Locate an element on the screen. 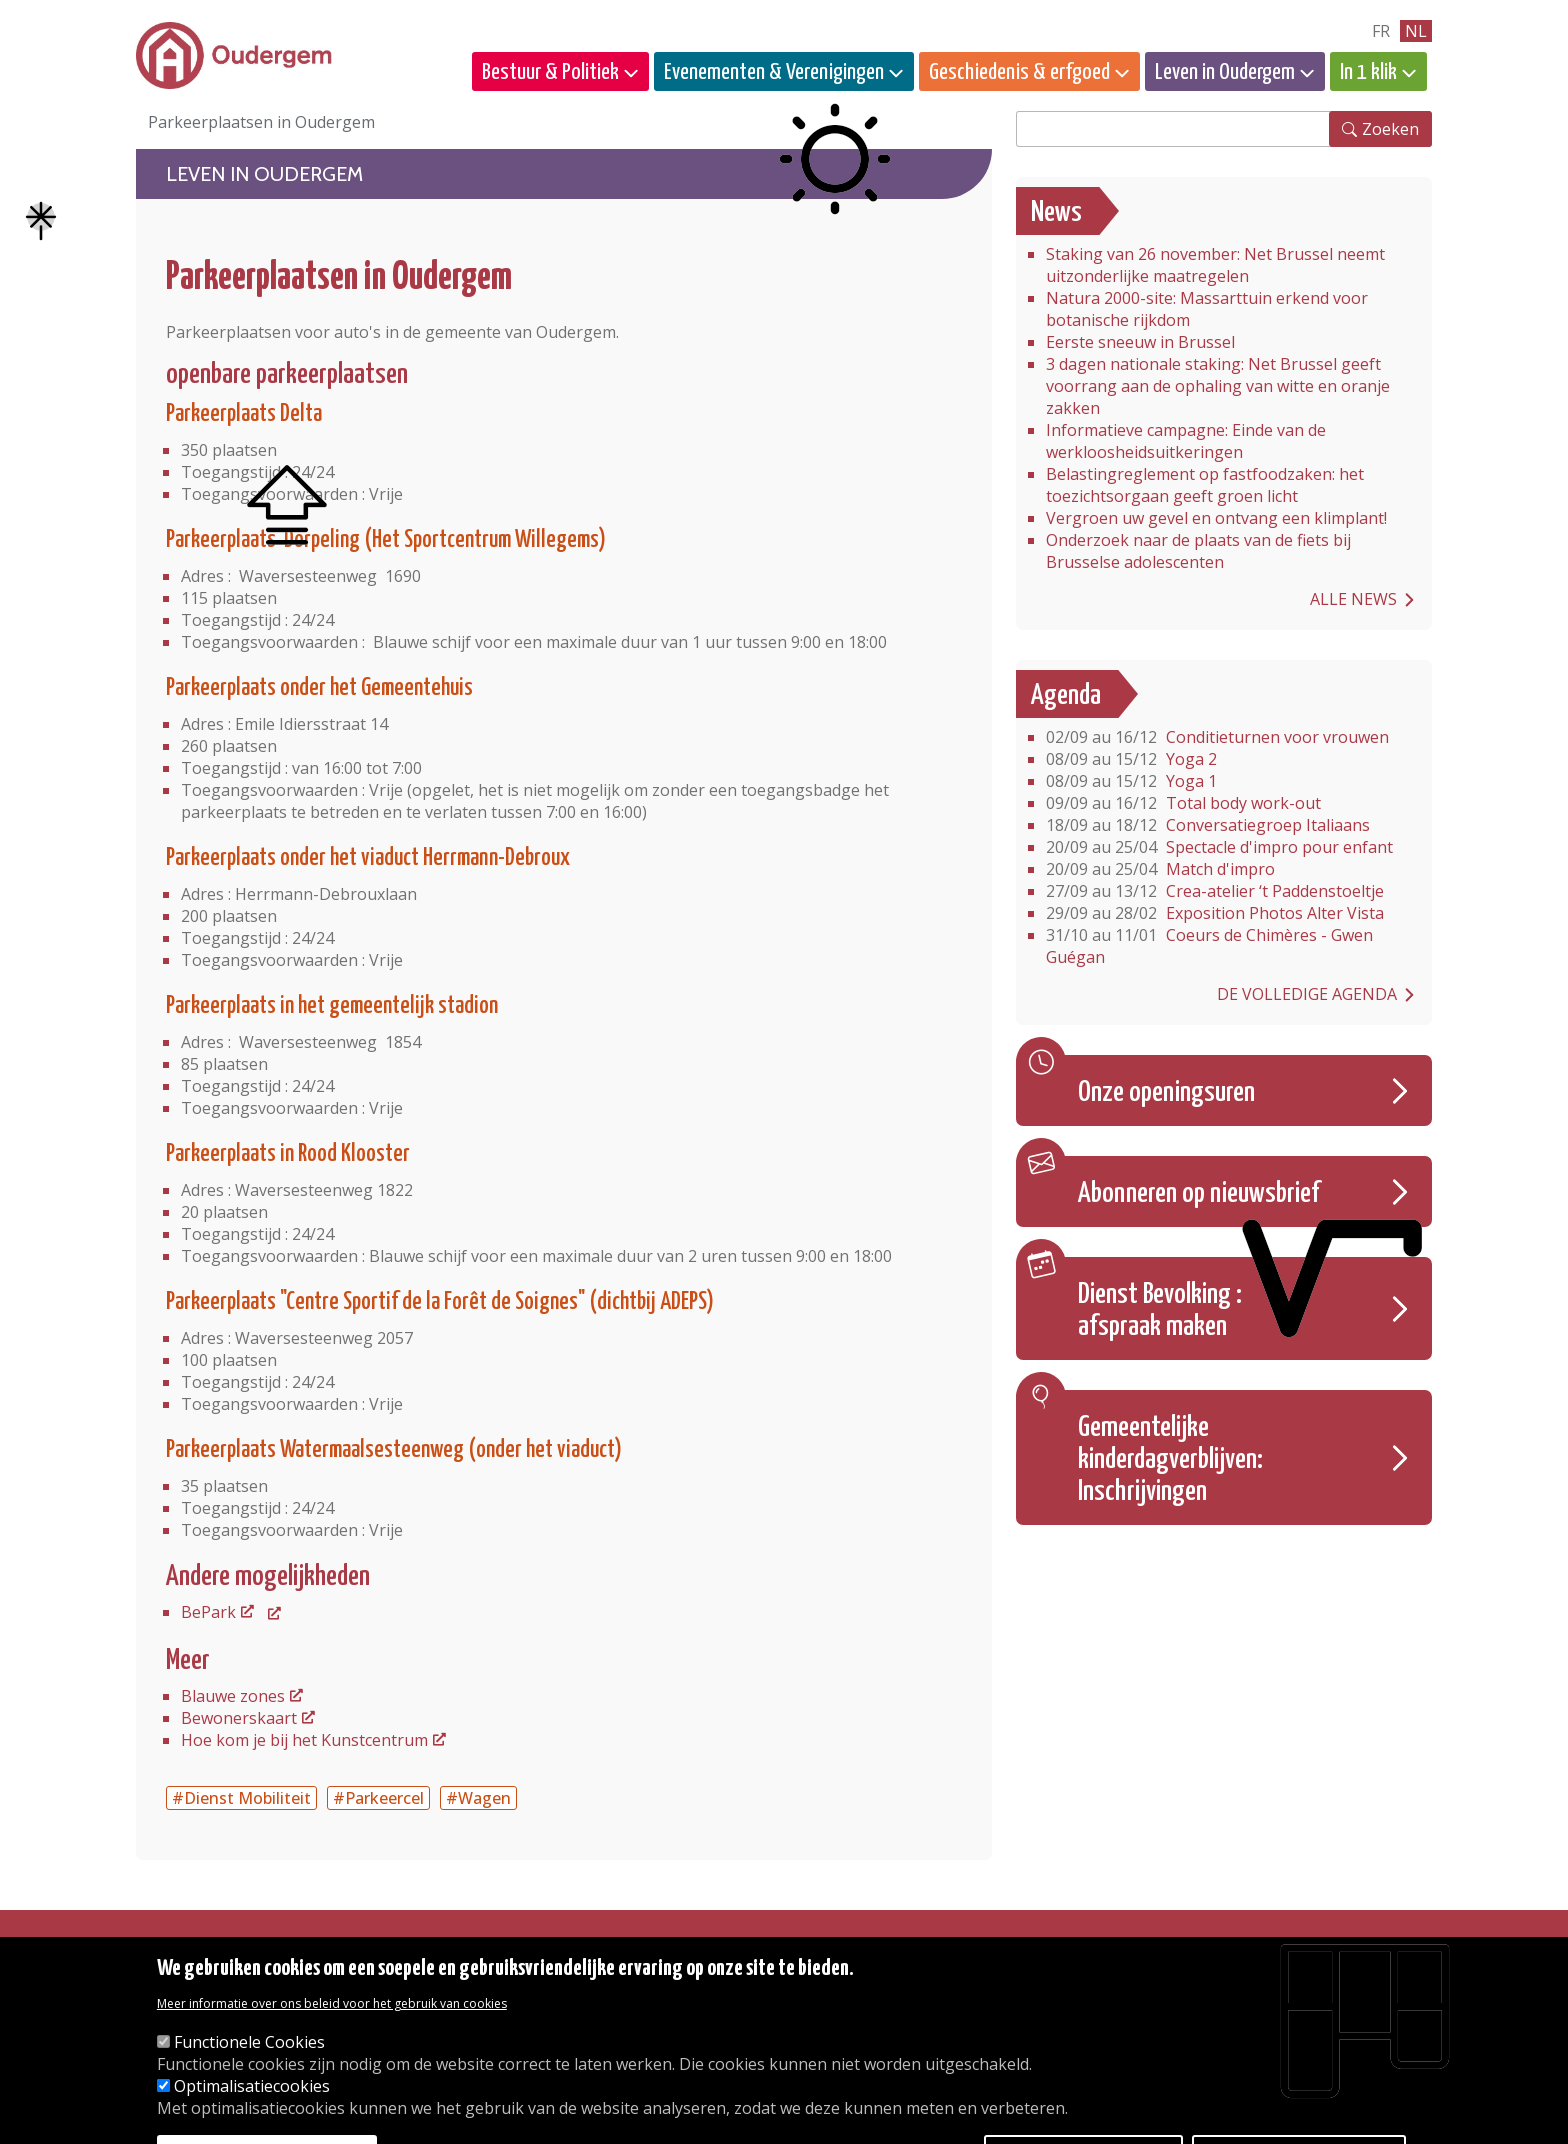 This screenshot has height=2144, width=1568. reduce screen brightness is located at coordinates (835, 159).